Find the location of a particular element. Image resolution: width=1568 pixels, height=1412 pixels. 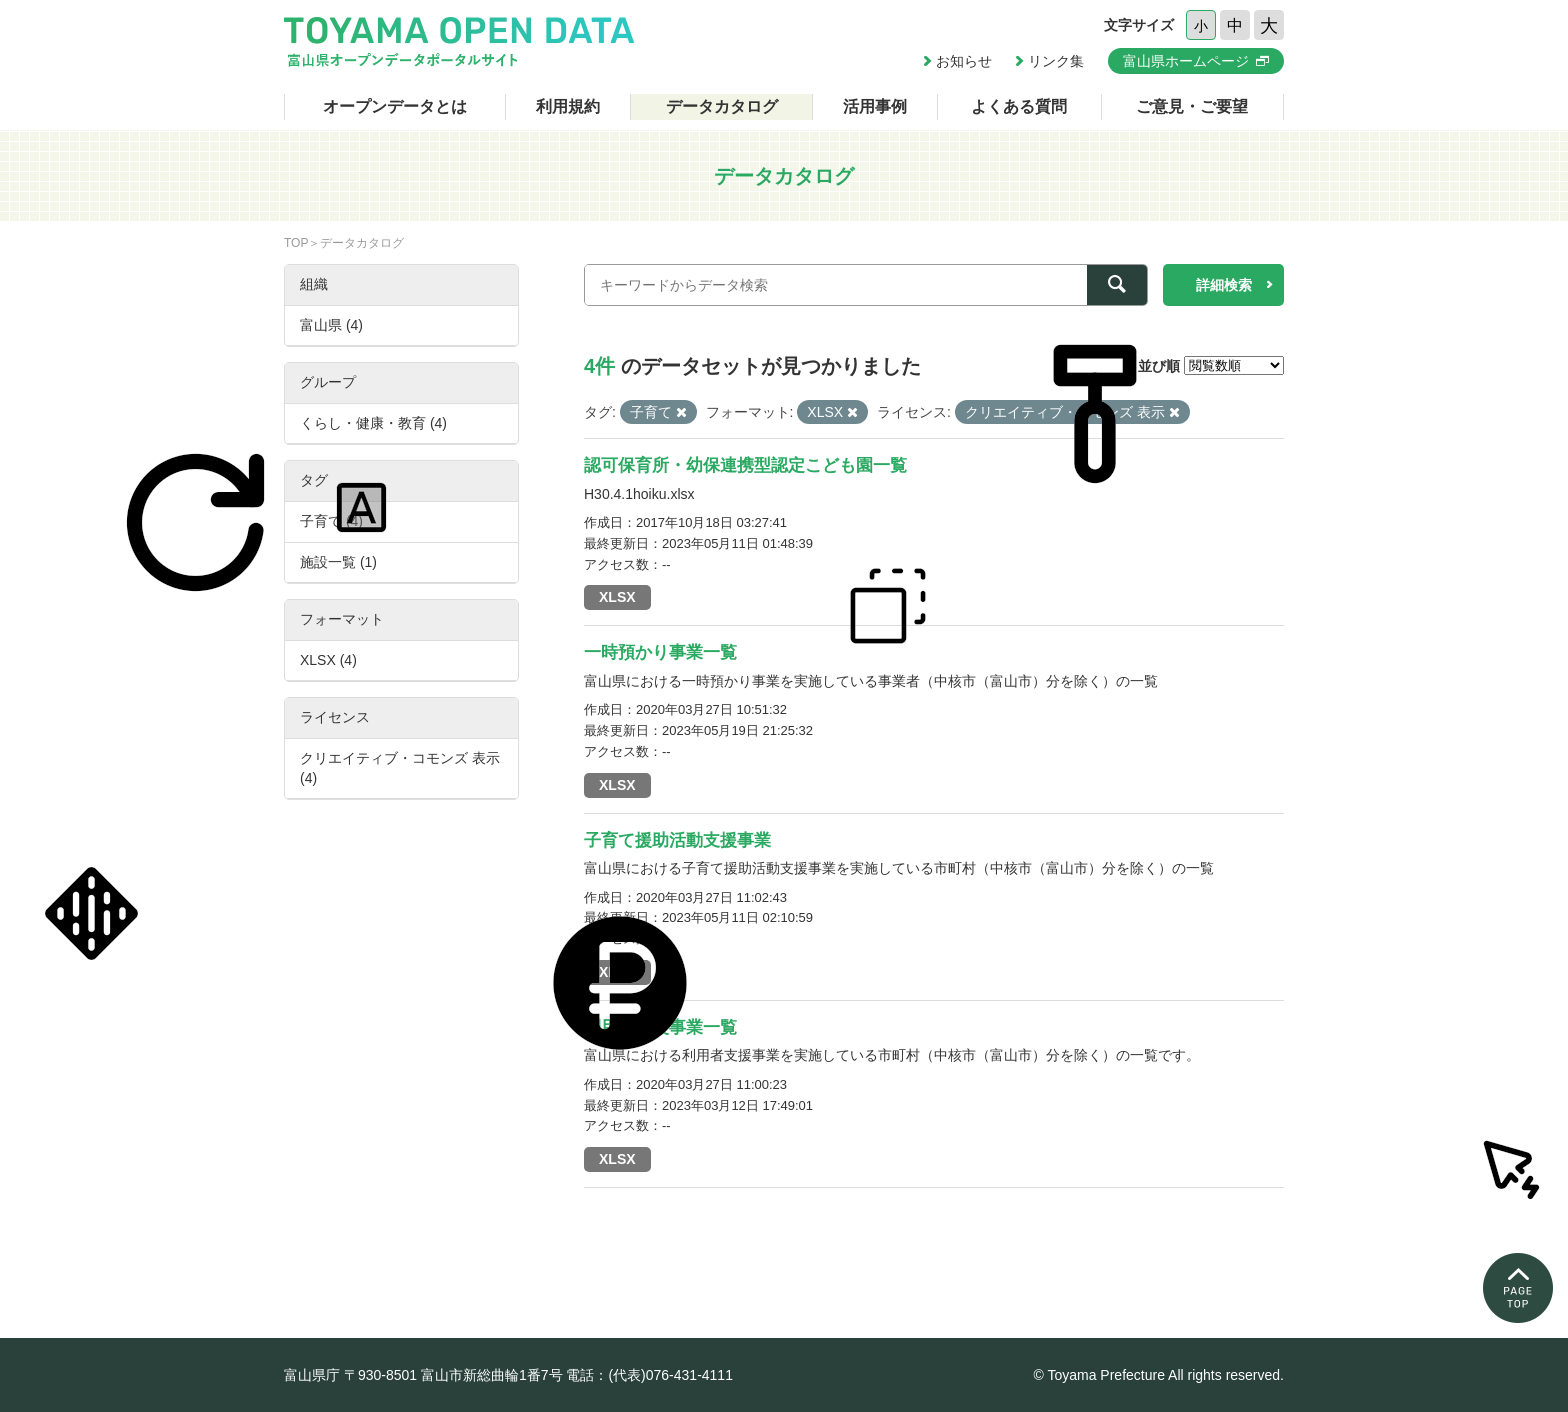

download or install a new font is located at coordinates (361, 507).